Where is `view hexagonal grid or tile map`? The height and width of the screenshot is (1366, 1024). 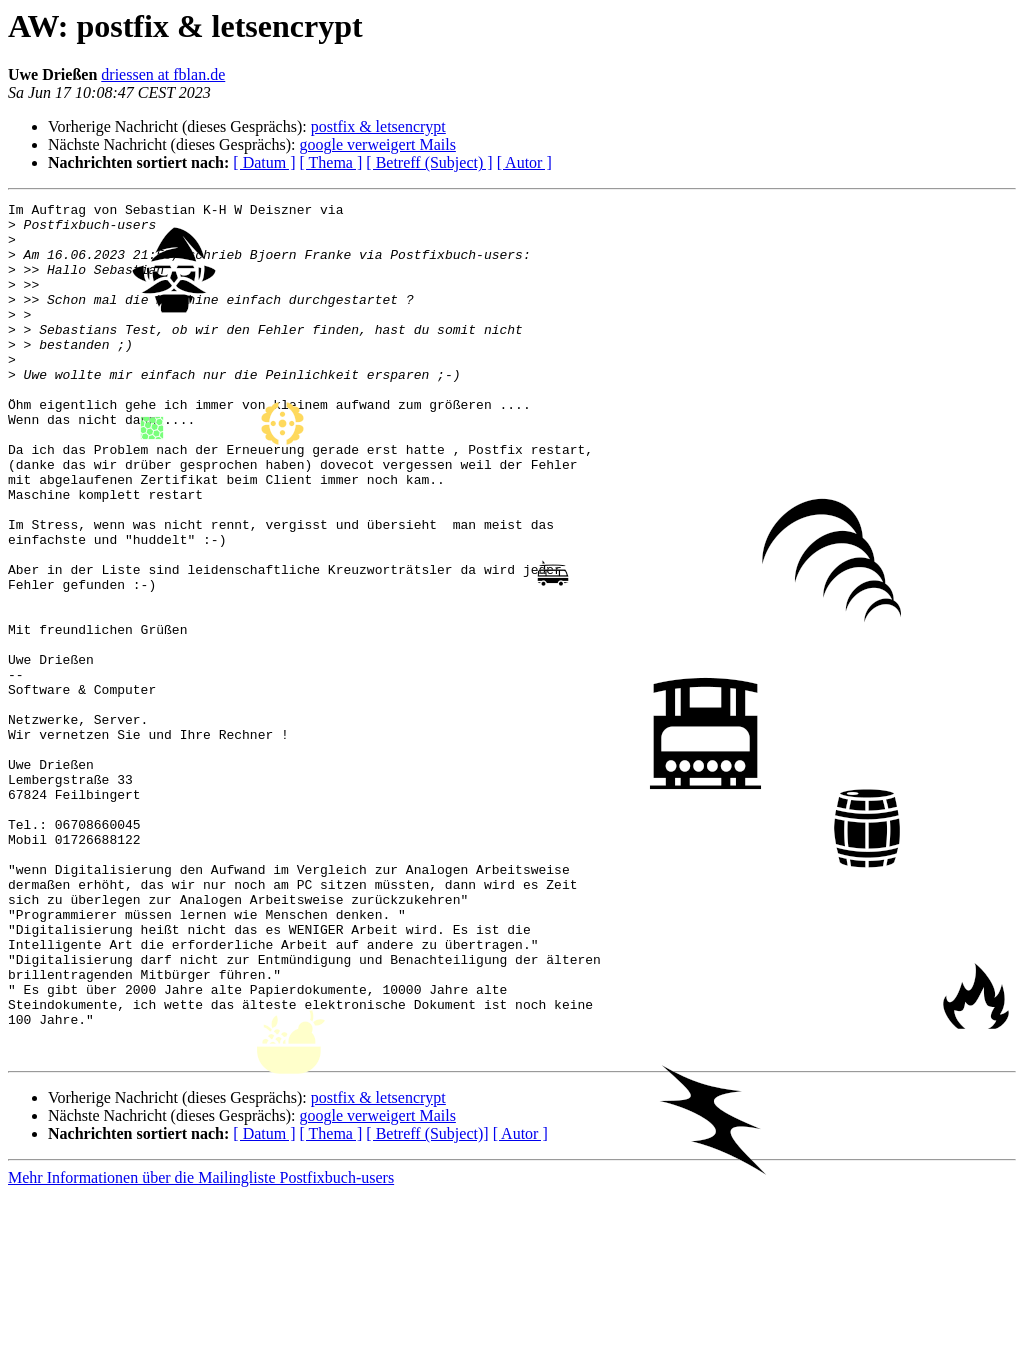 view hexagonal grid or tile map is located at coordinates (152, 428).